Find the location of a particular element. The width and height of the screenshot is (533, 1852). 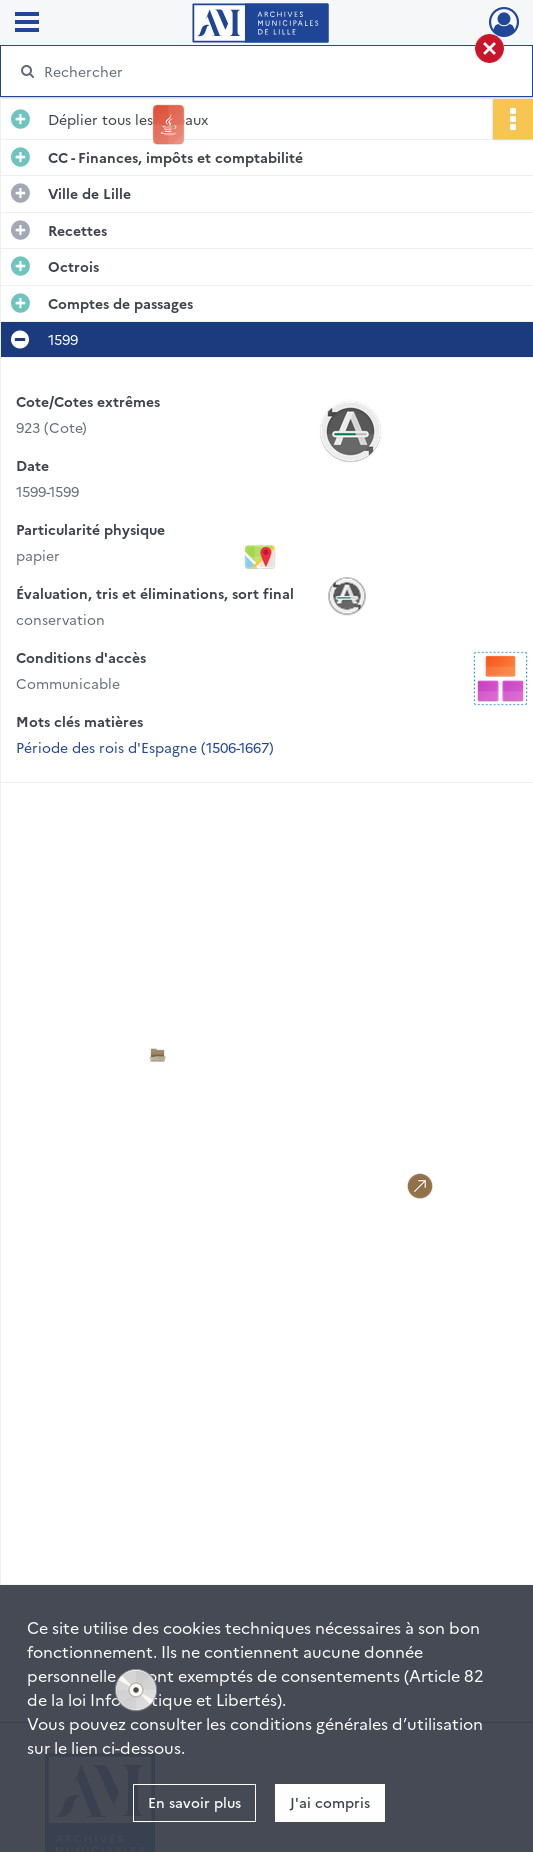

drop files here to move them into this folder is located at coordinates (157, 1055).